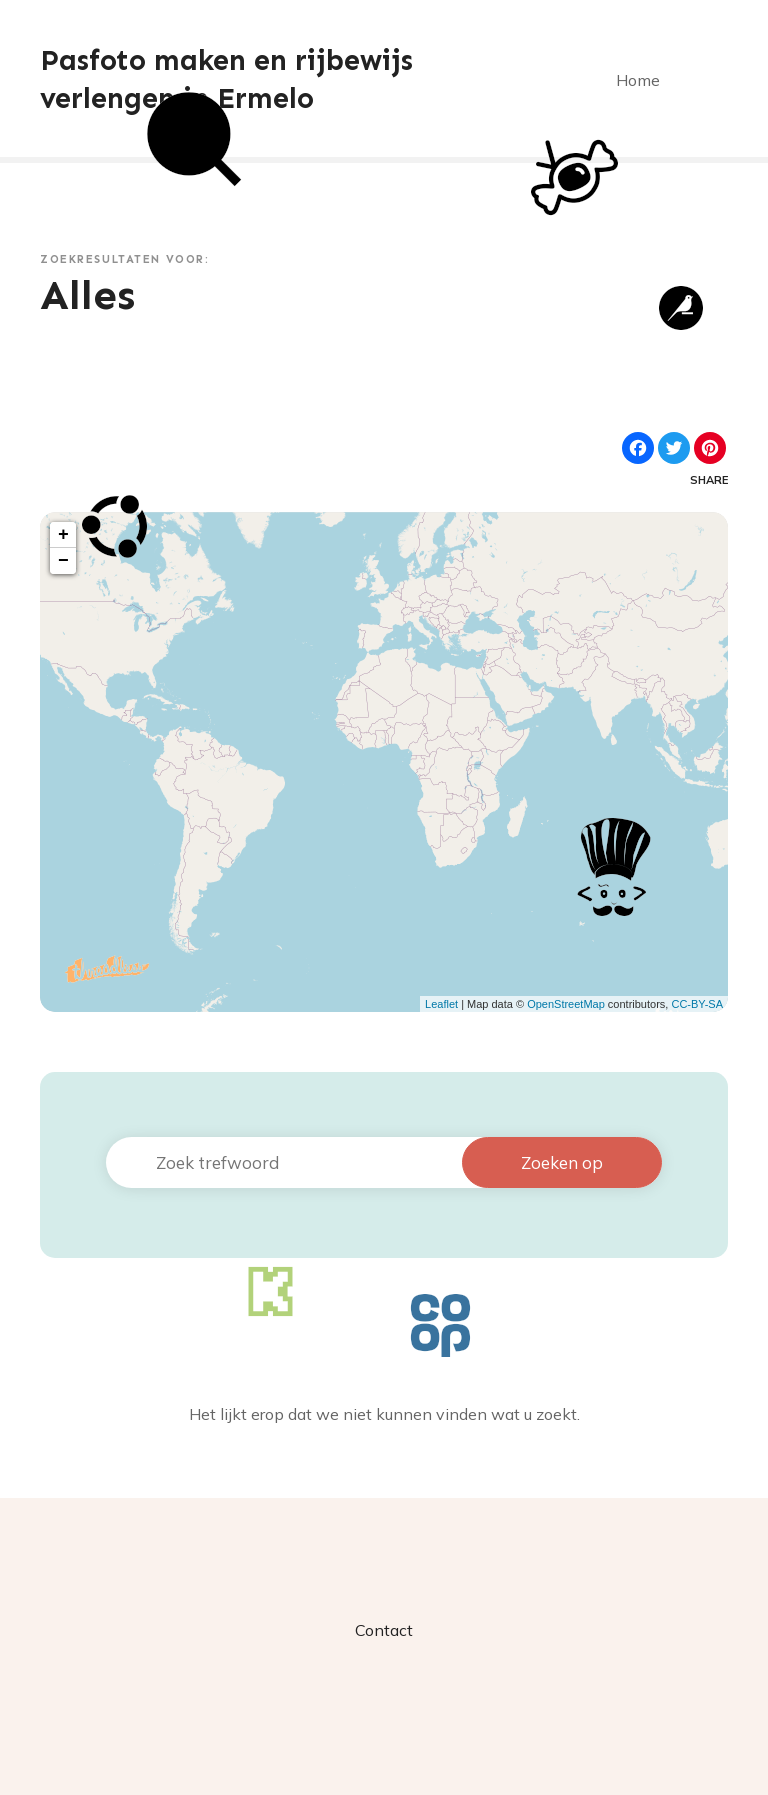 The image size is (768, 1795). Describe the element at coordinates (614, 867) in the screenshot. I see `visit codechef competitive programming platform` at that location.